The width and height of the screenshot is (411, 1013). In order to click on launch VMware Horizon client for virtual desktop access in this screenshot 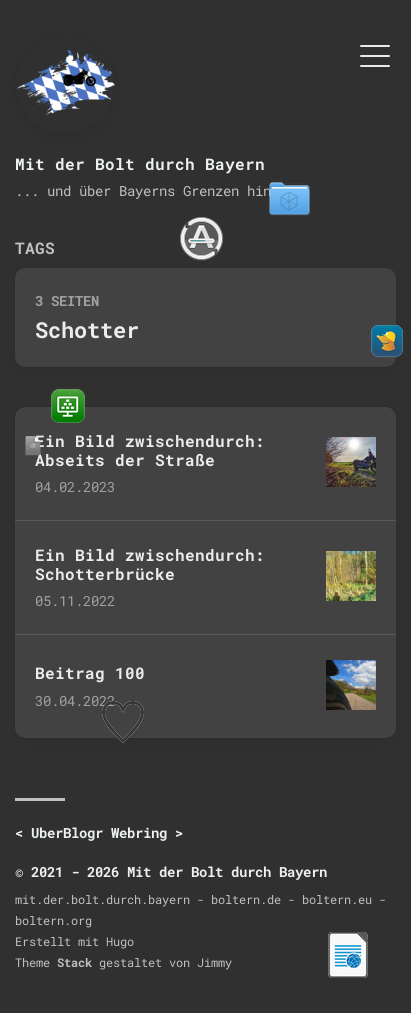, I will do `click(68, 406)`.